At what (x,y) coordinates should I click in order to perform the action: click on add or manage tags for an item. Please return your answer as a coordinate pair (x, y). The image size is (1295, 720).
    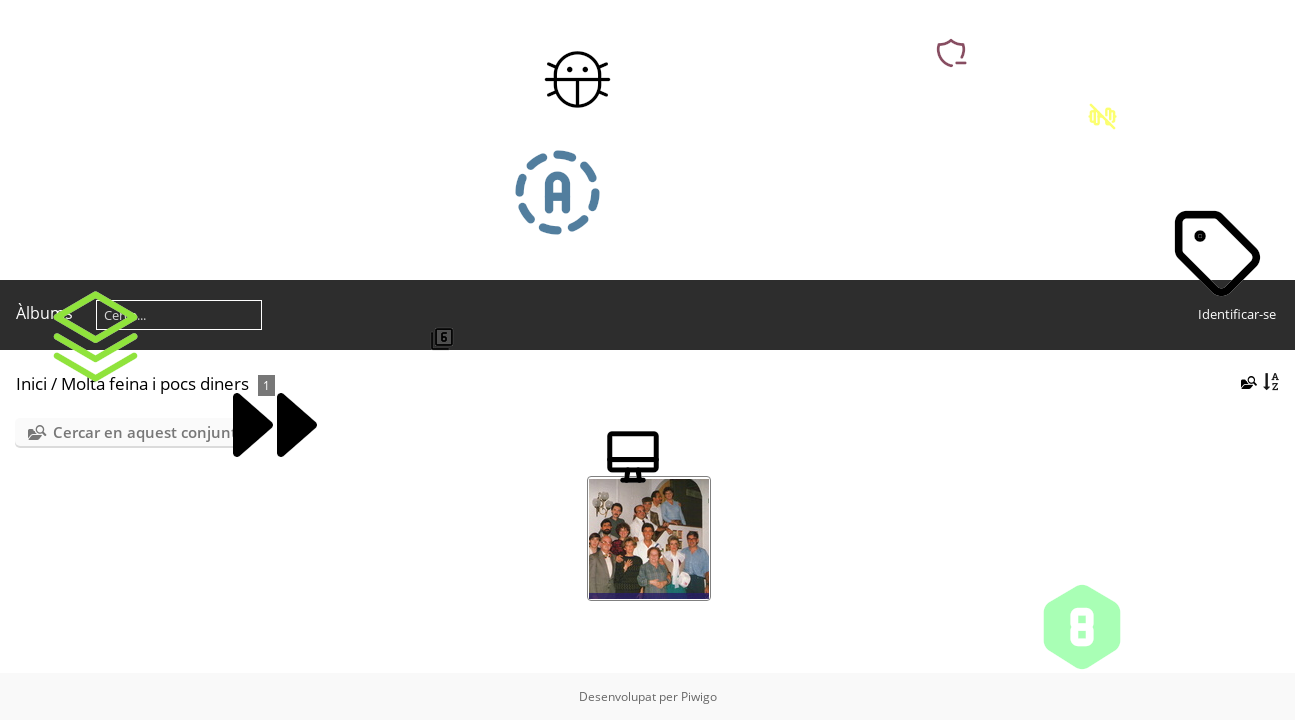
    Looking at the image, I should click on (1217, 253).